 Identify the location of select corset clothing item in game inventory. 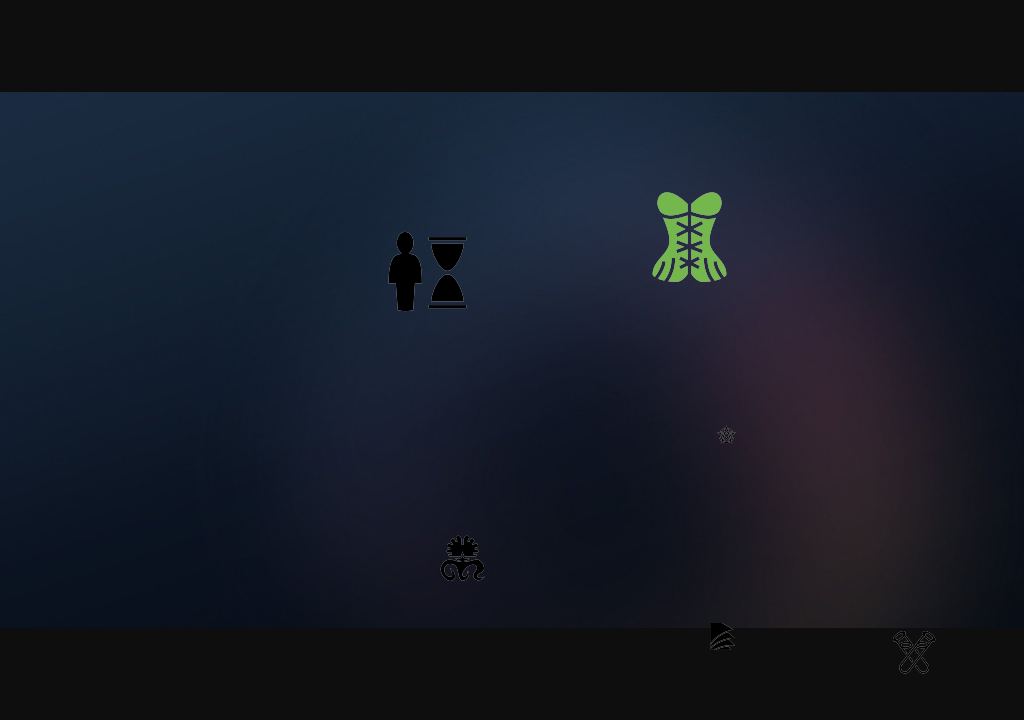
(689, 235).